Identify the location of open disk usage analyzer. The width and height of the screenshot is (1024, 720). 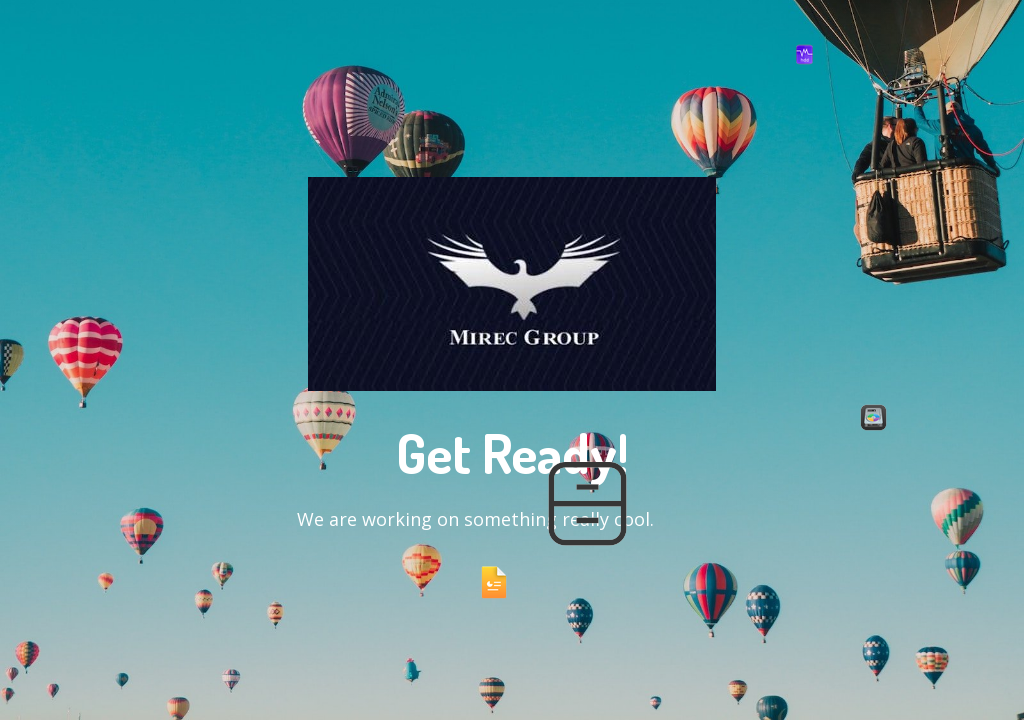
(873, 417).